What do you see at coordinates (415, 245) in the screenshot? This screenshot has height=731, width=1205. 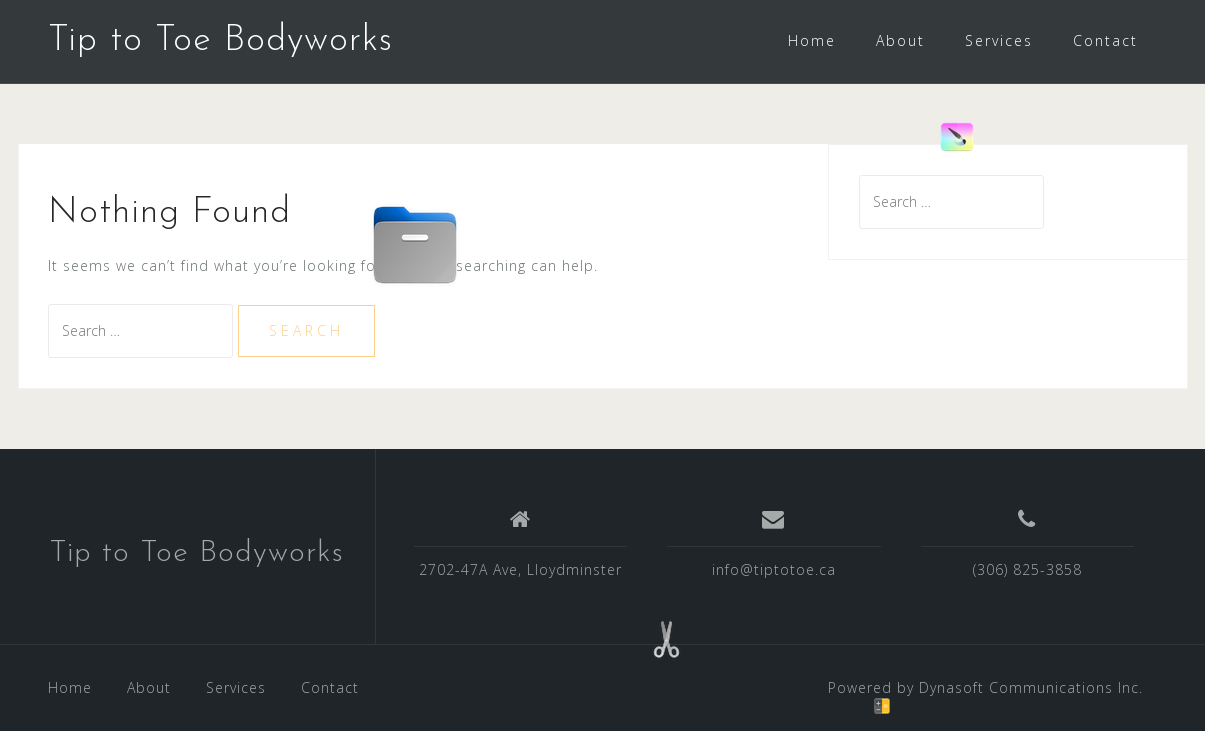 I see `open the file manager application` at bounding box center [415, 245].